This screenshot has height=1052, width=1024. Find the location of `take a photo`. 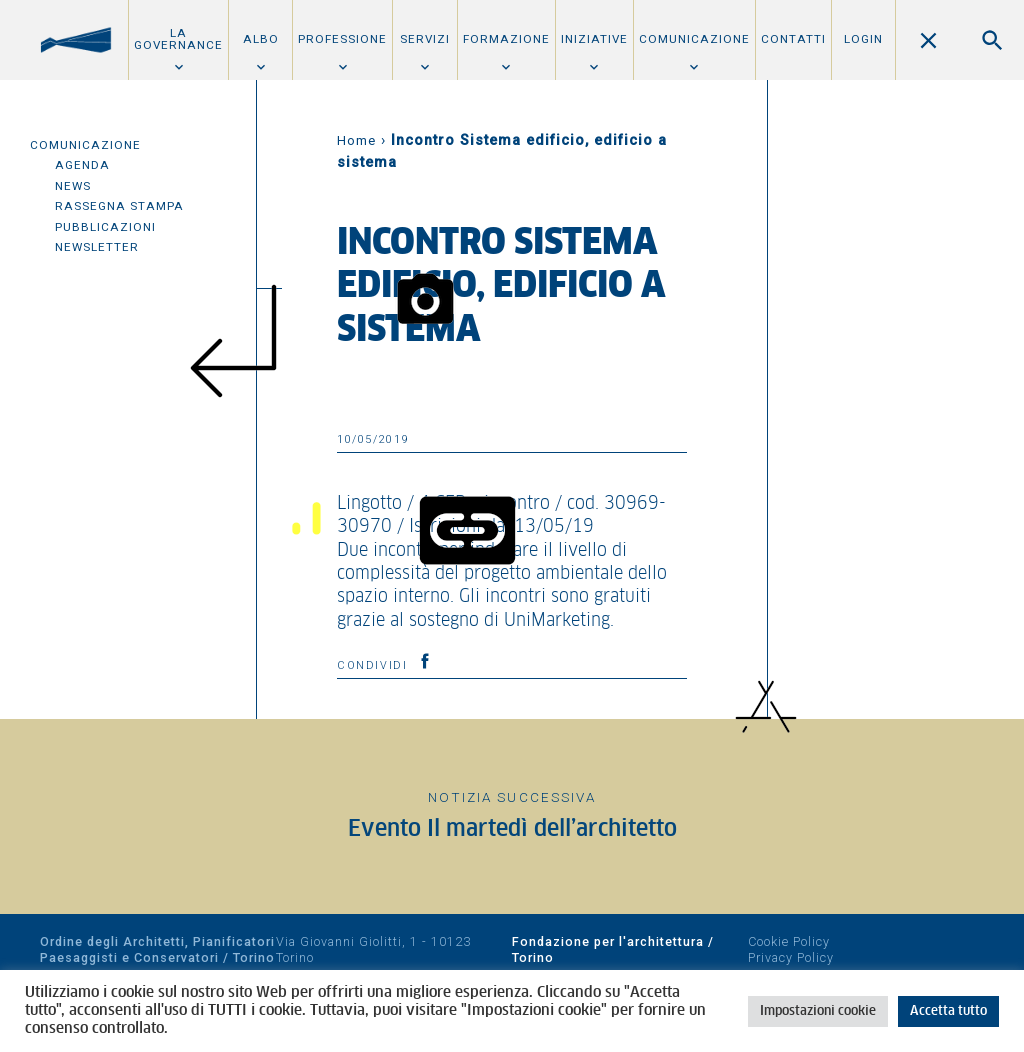

take a photo is located at coordinates (425, 301).